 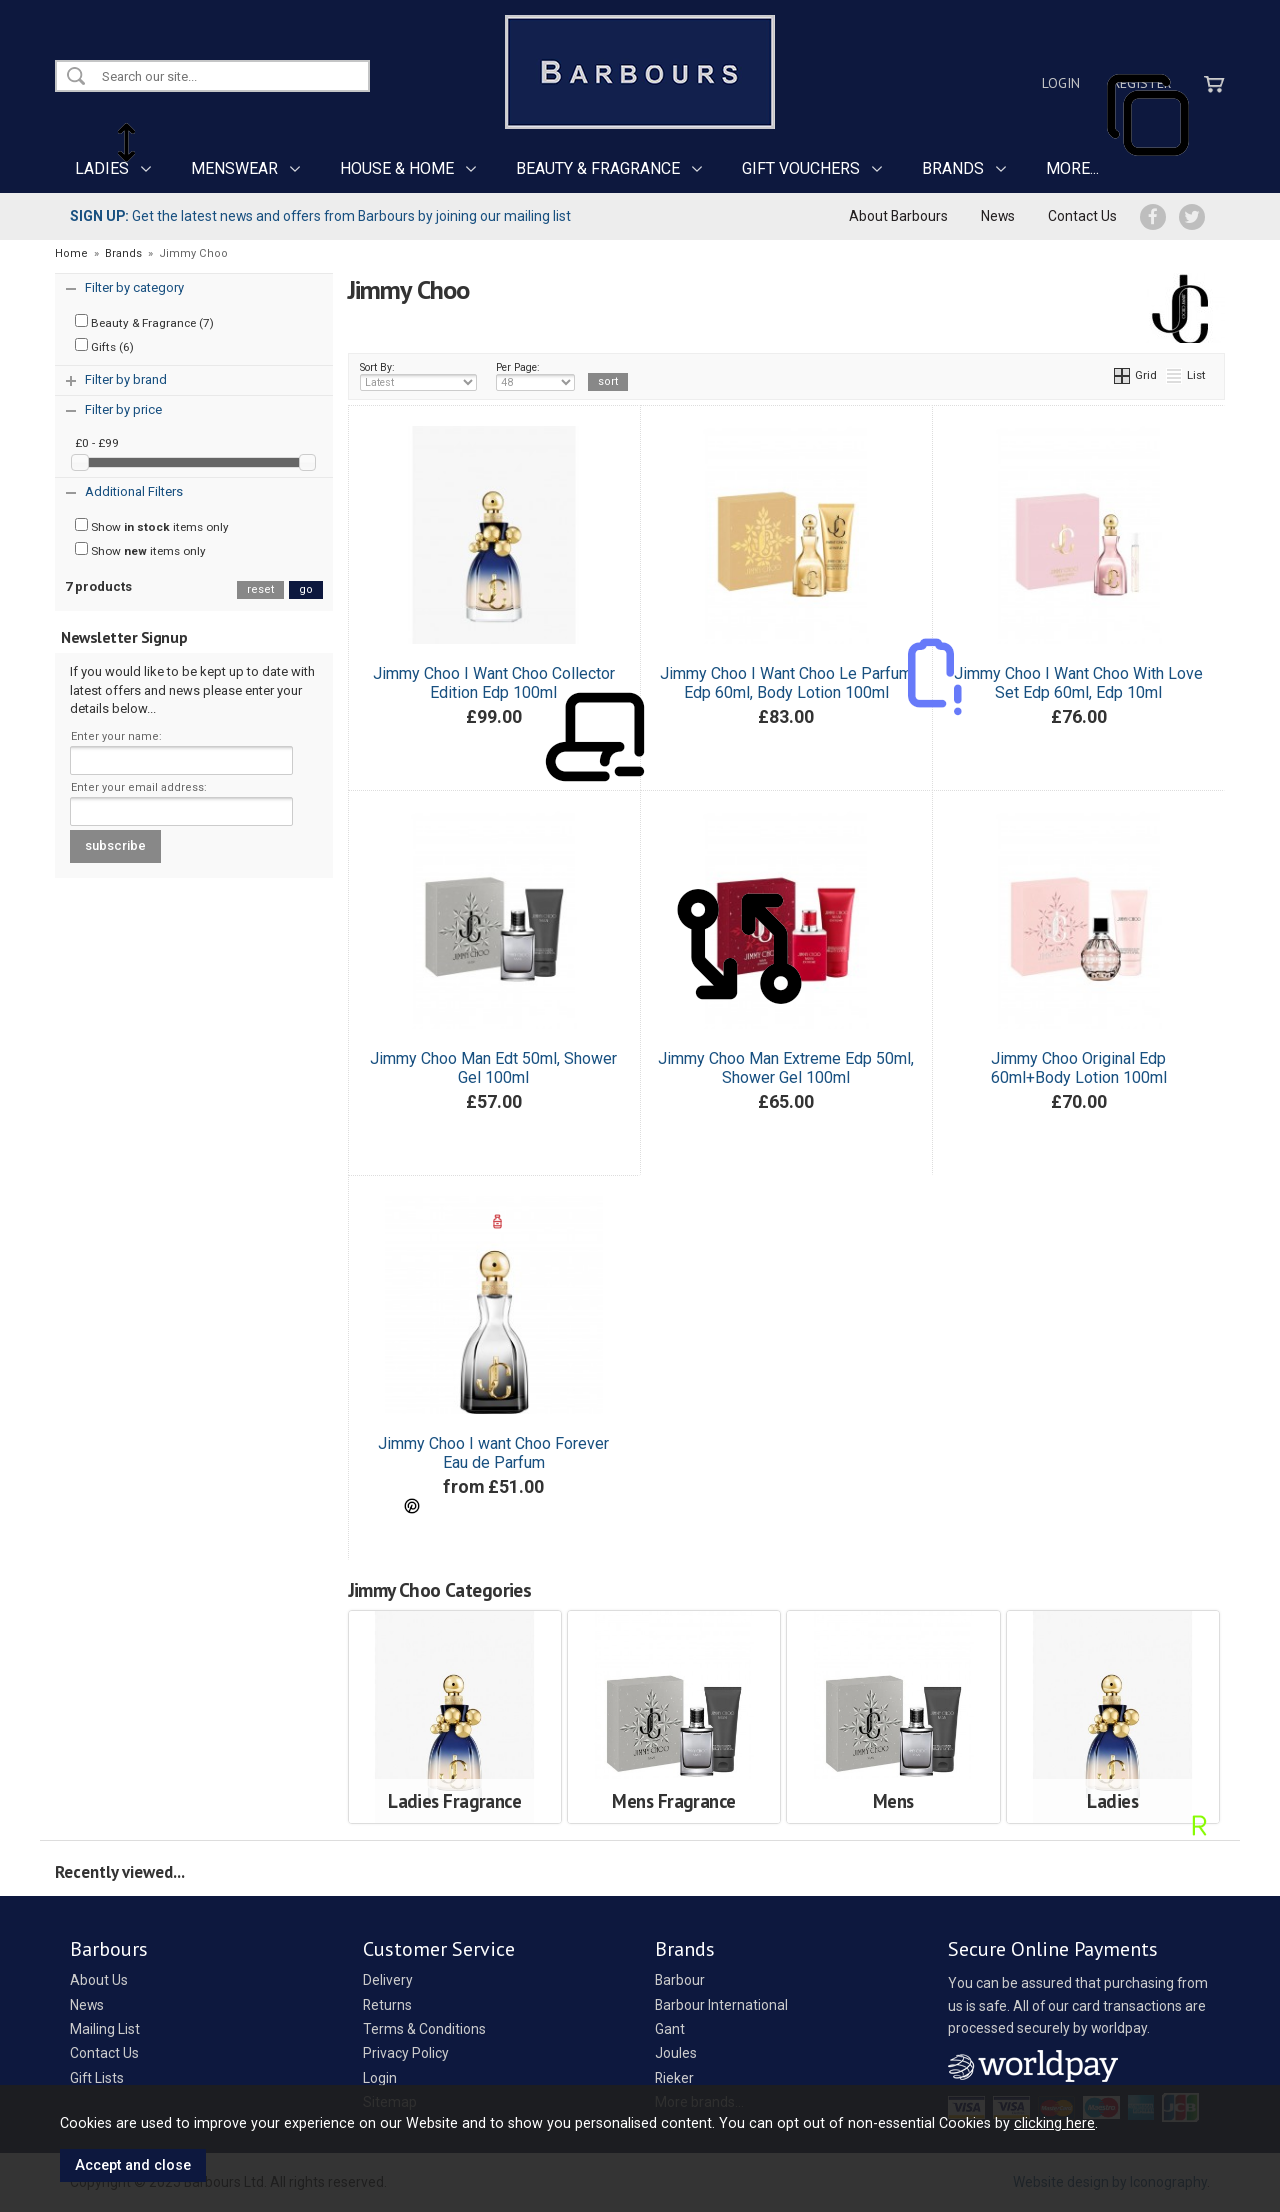 I want to click on adjust vertical position or order, so click(x=126, y=142).